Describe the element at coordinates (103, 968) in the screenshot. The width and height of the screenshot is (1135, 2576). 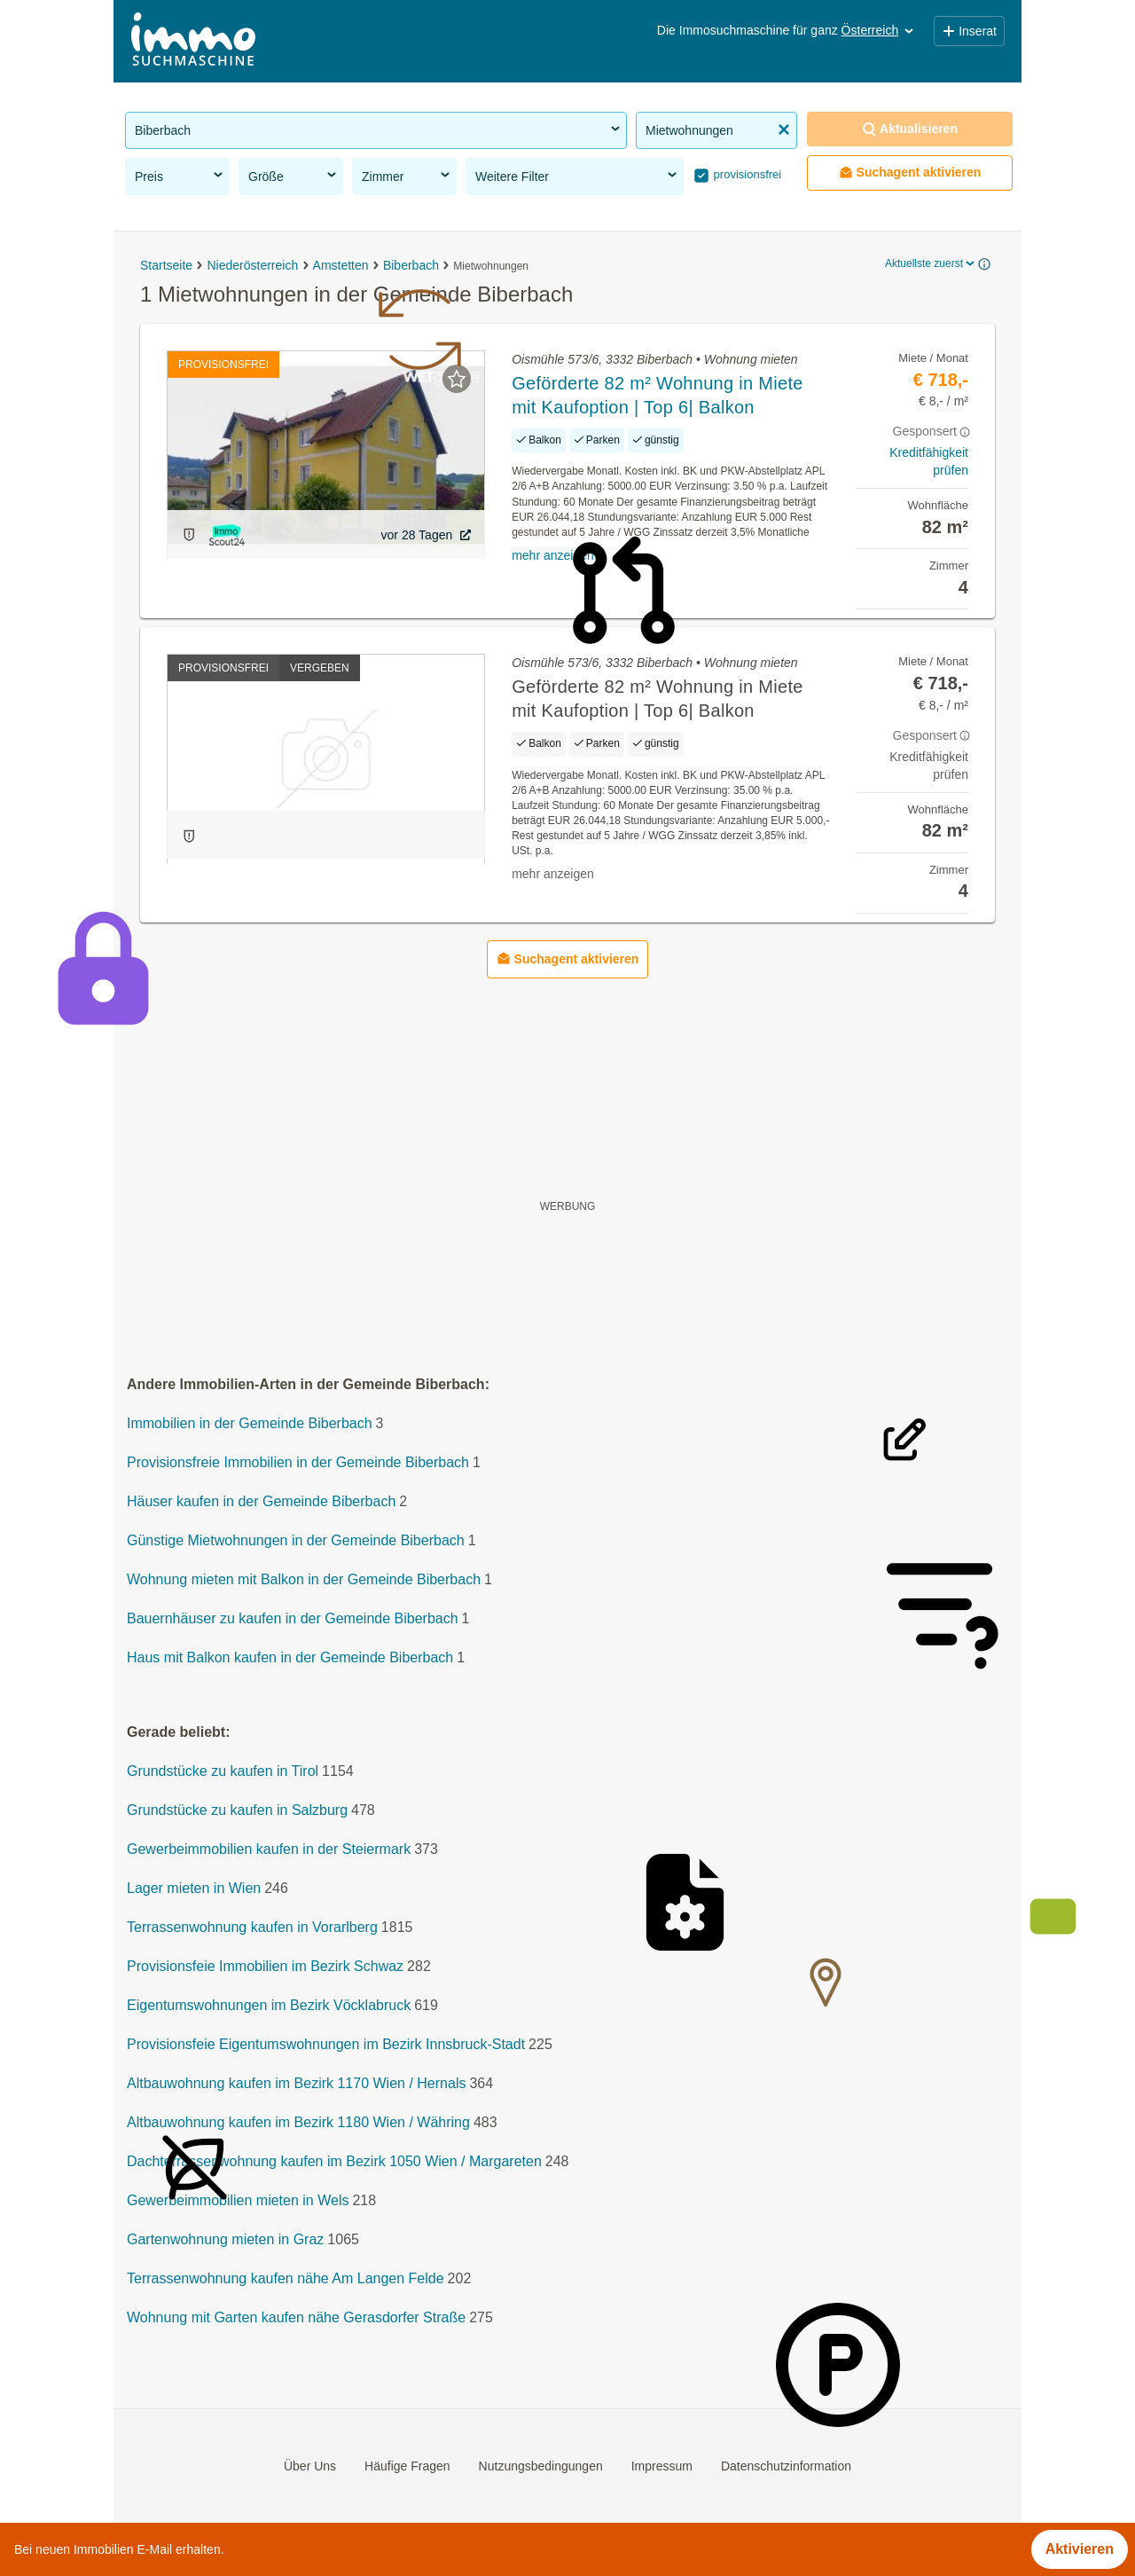
I see `indicates a locked or secured item` at that location.